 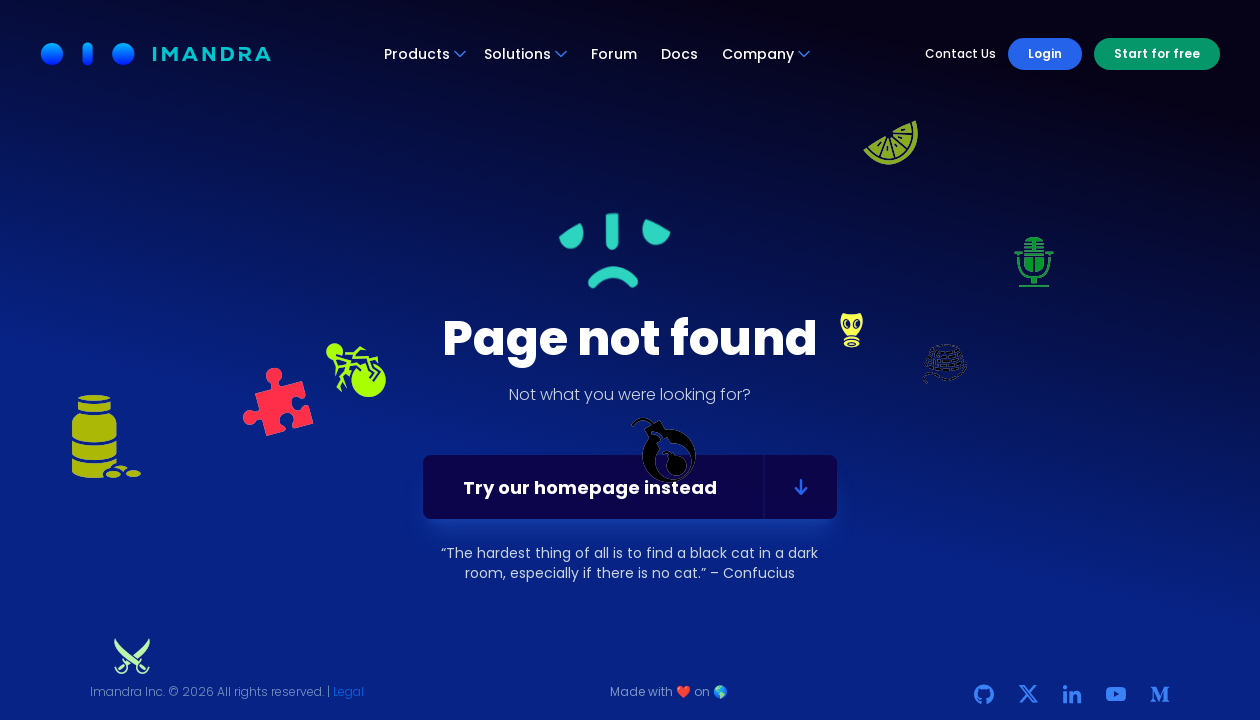 I want to click on citrus or fruit-related category, so click(x=890, y=142).